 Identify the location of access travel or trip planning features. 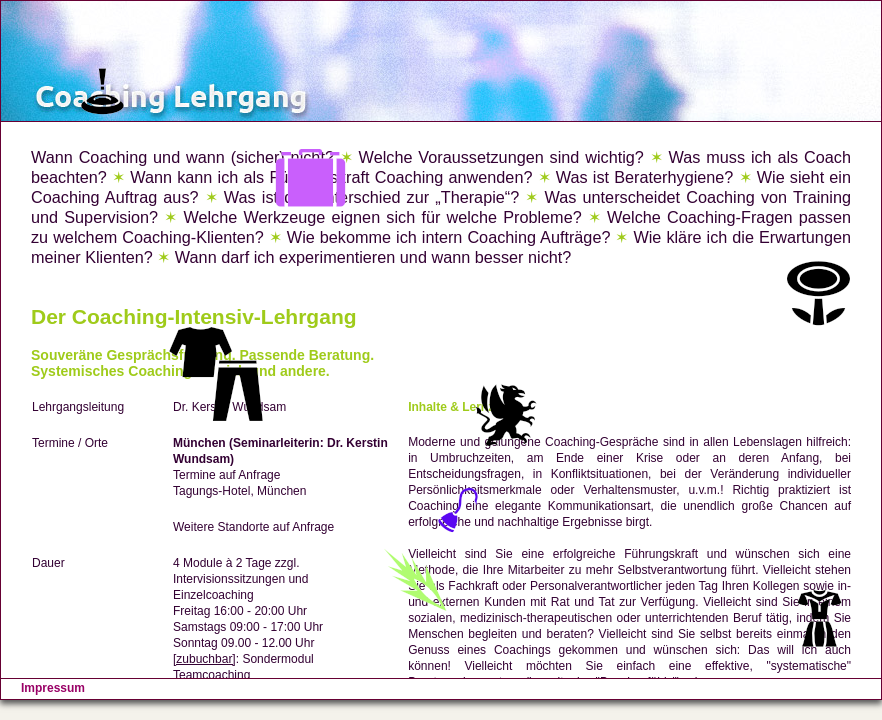
(310, 179).